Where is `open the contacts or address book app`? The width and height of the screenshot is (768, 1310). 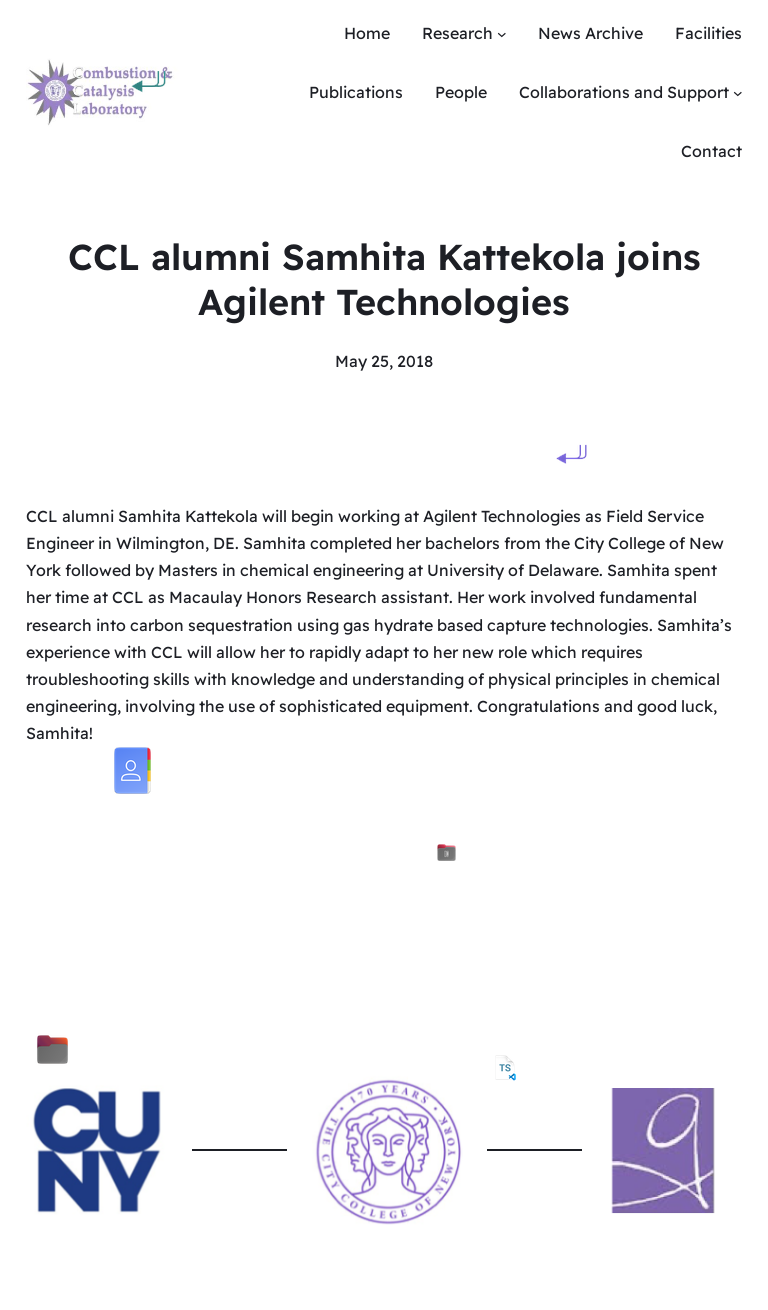
open the contacts or address book app is located at coordinates (132, 770).